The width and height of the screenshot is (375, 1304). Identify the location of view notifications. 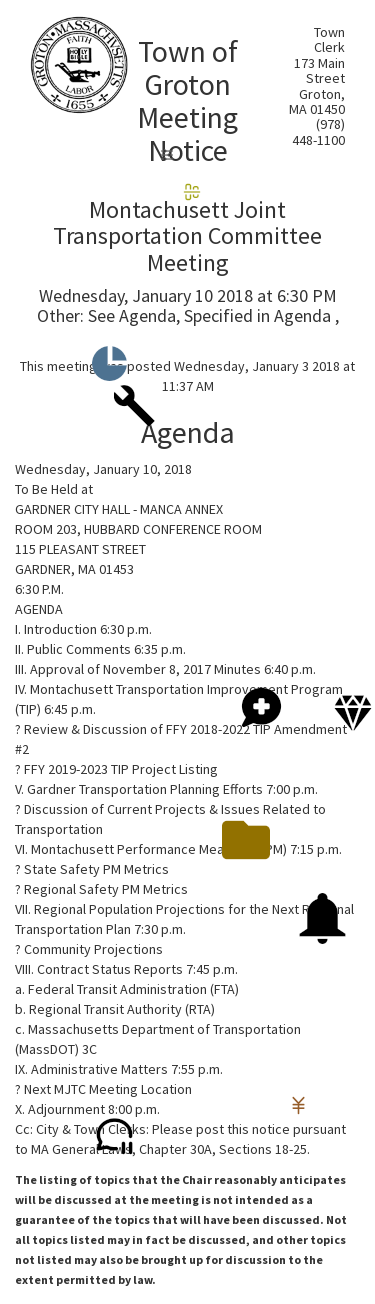
(322, 918).